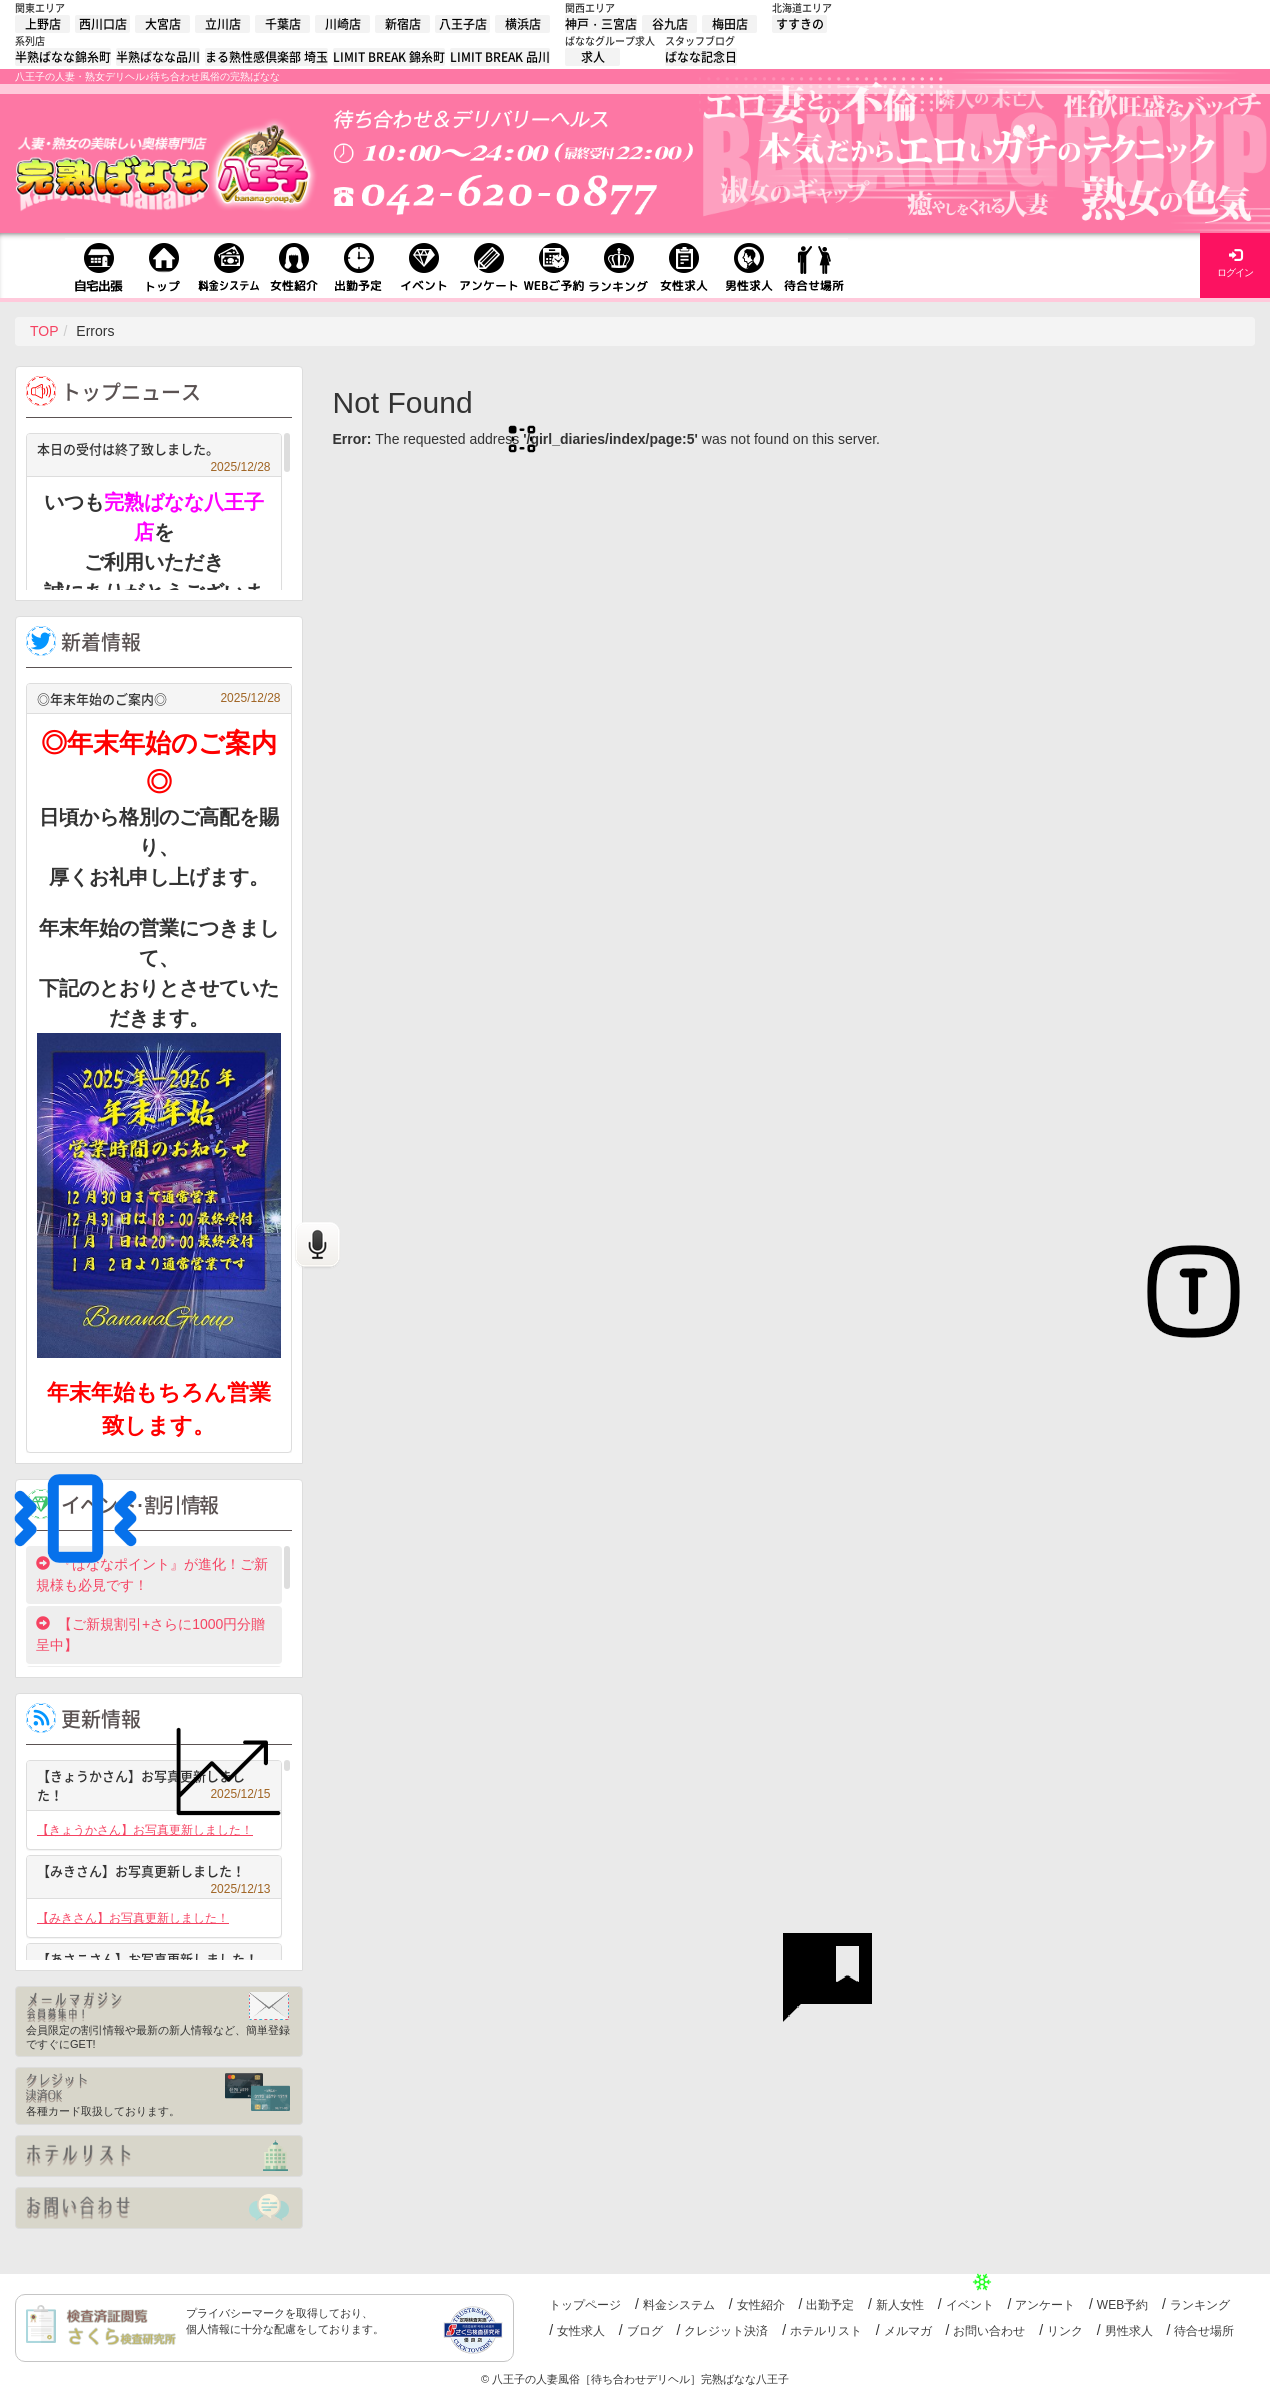 This screenshot has width=1270, height=2407. I want to click on activate cooling or air conditioning mode, so click(982, 2282).